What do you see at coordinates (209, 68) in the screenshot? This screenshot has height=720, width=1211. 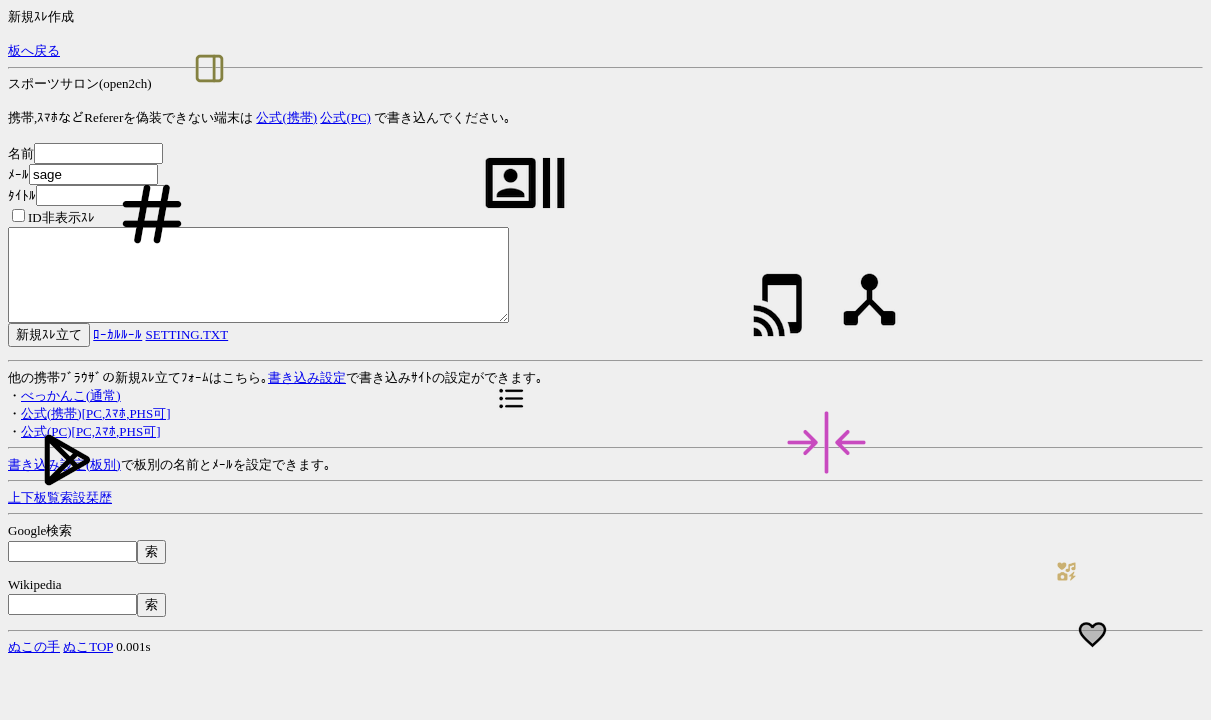 I see `toggle right sidebar panel` at bounding box center [209, 68].